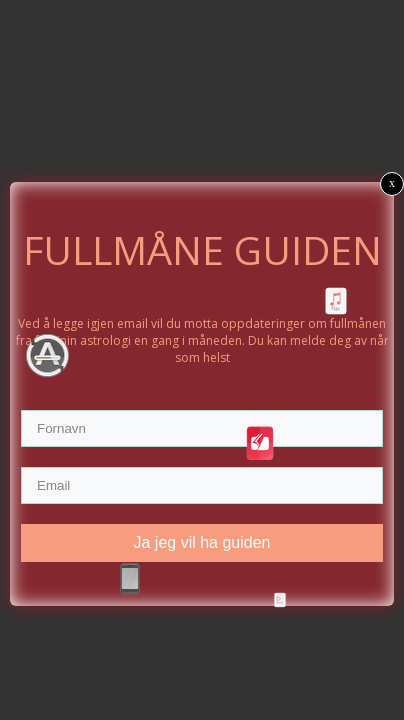 The height and width of the screenshot is (720, 404). Describe the element at coordinates (280, 600) in the screenshot. I see `an mpegurl audio playlist file` at that location.